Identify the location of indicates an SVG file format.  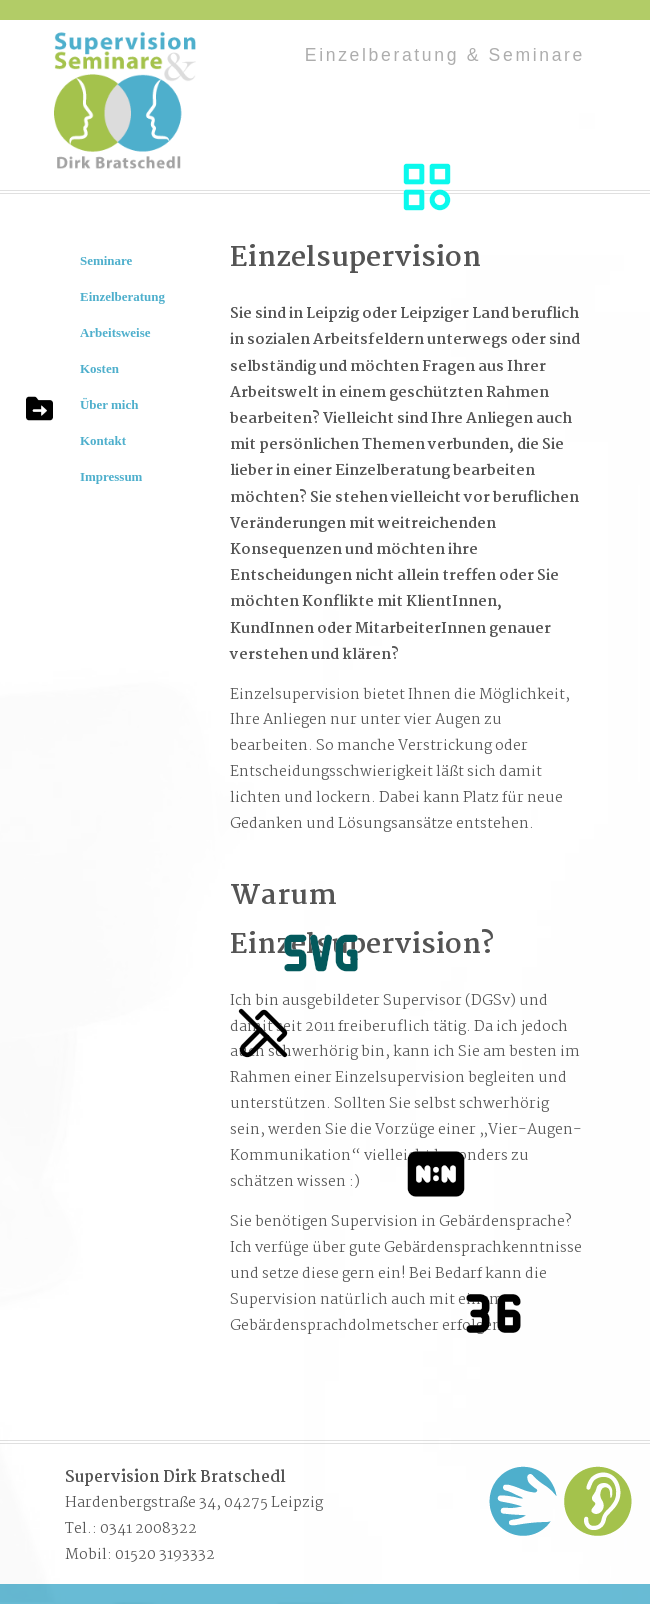
(321, 953).